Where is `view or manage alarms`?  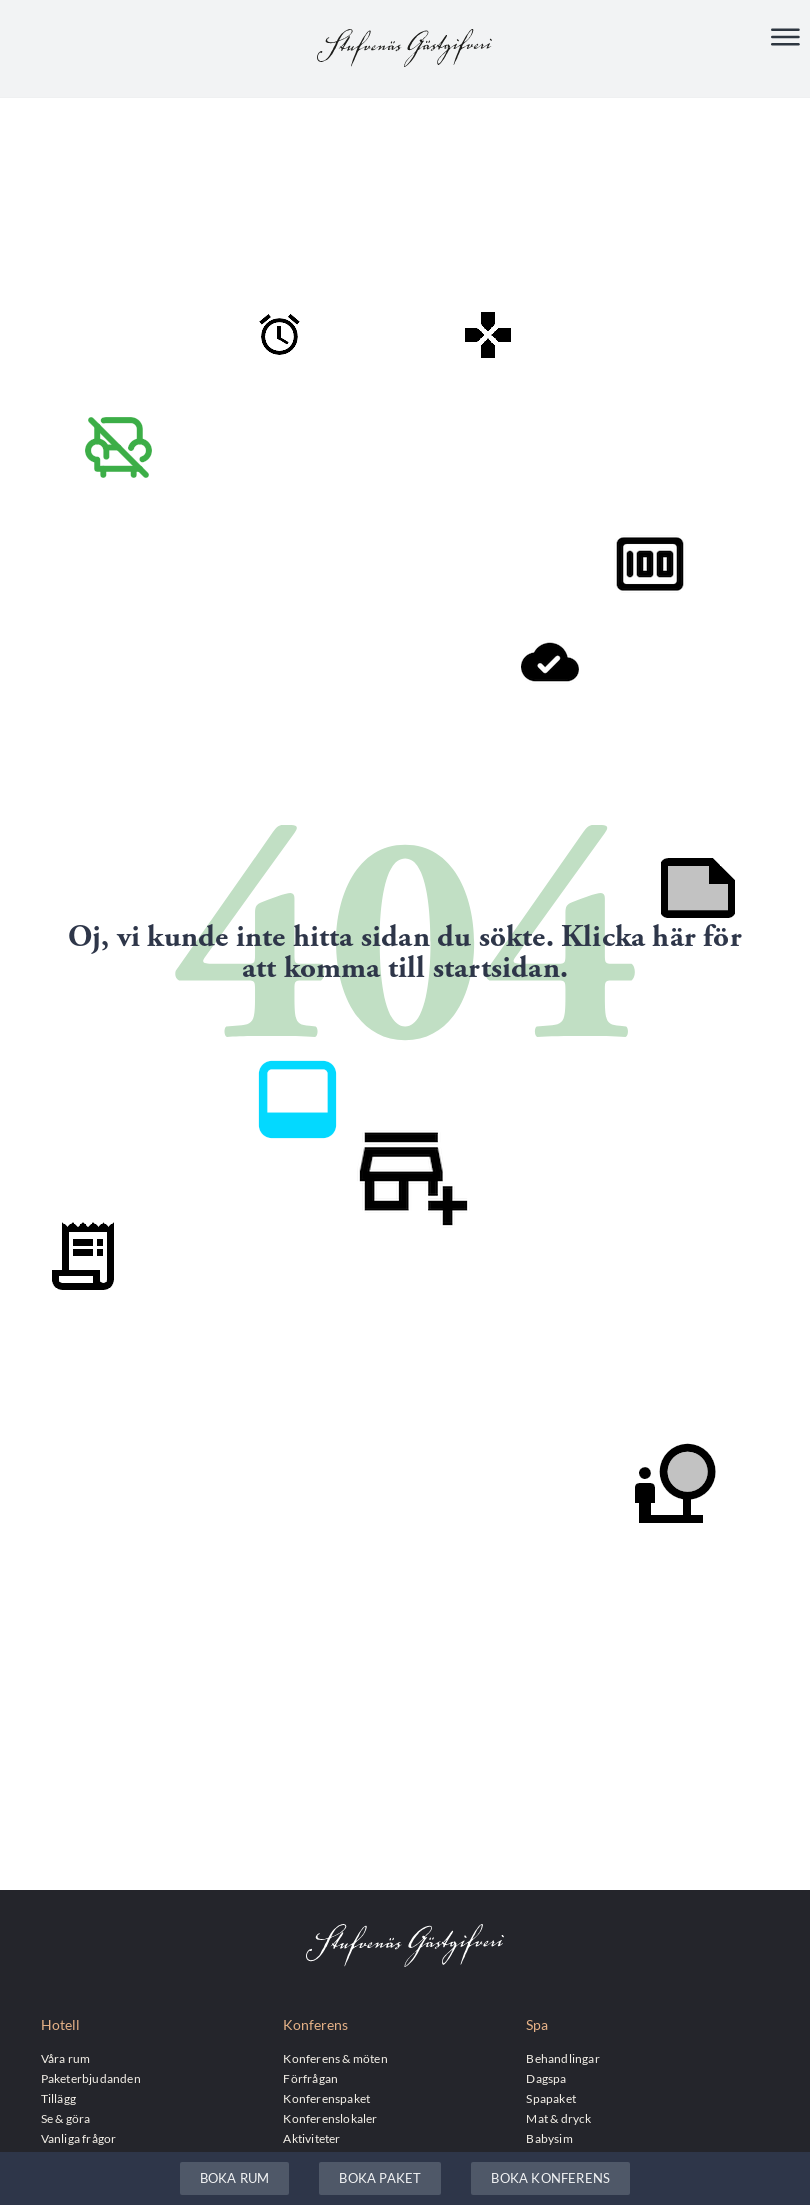 view or manage alarms is located at coordinates (279, 334).